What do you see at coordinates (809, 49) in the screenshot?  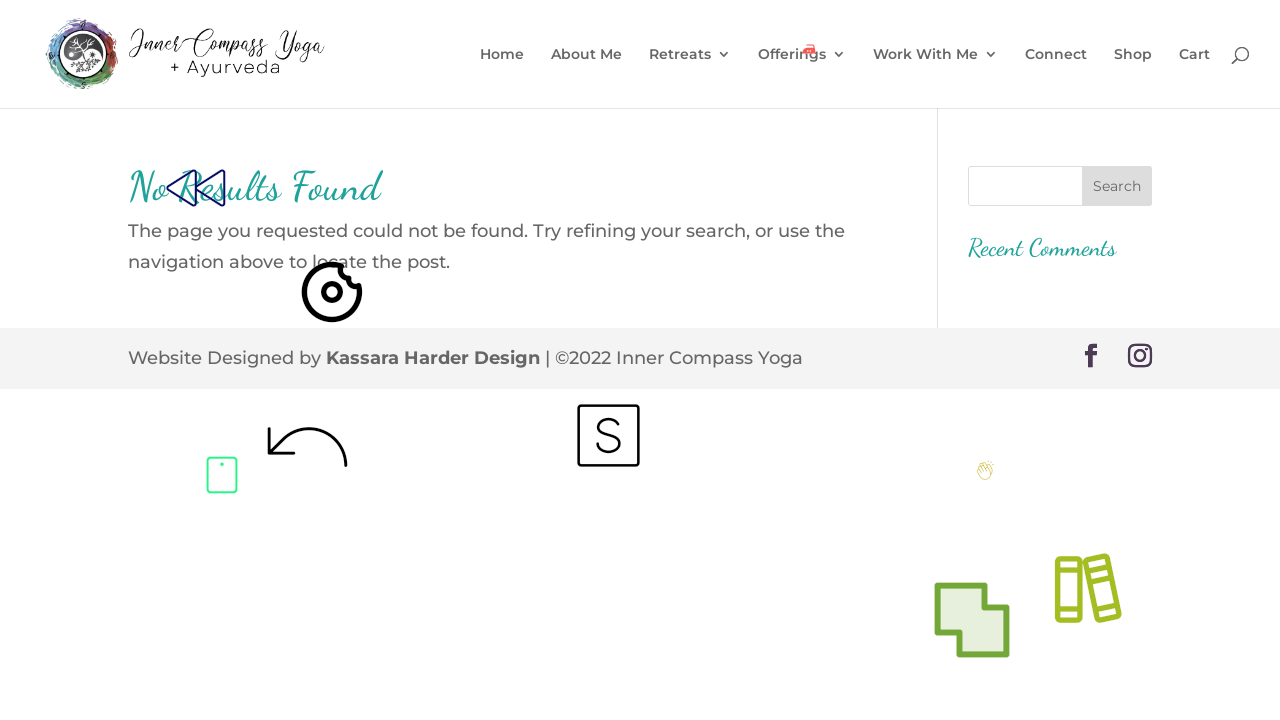 I see `select ironing or fabric care settings` at bounding box center [809, 49].